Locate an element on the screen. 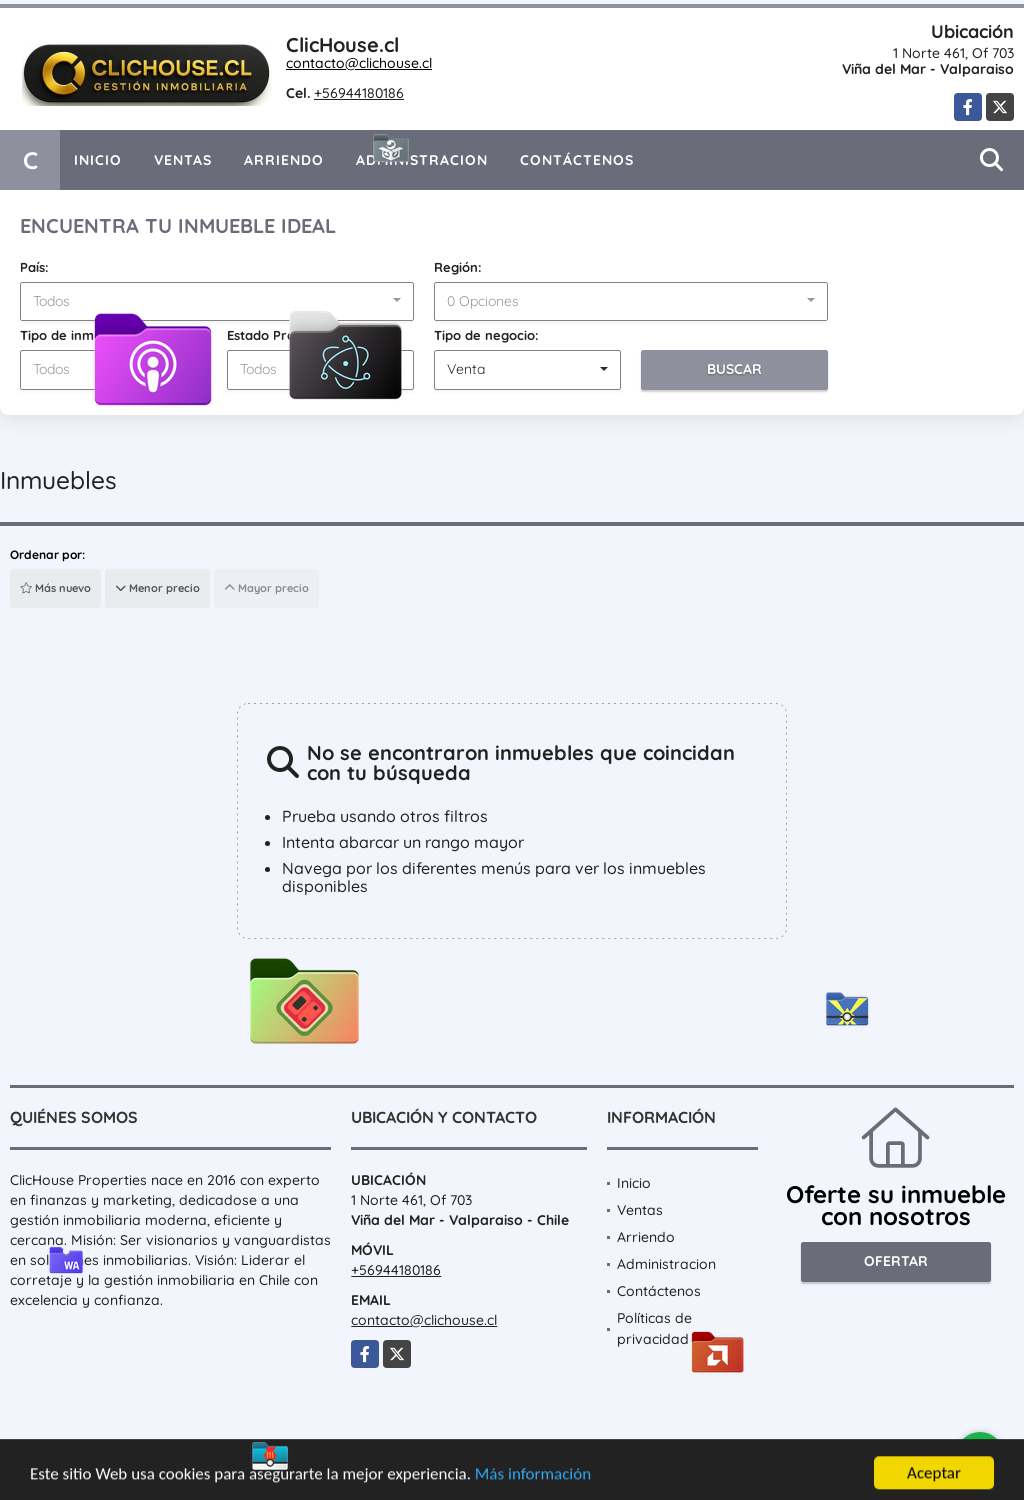  folder containing webassembly project files is located at coordinates (66, 1261).